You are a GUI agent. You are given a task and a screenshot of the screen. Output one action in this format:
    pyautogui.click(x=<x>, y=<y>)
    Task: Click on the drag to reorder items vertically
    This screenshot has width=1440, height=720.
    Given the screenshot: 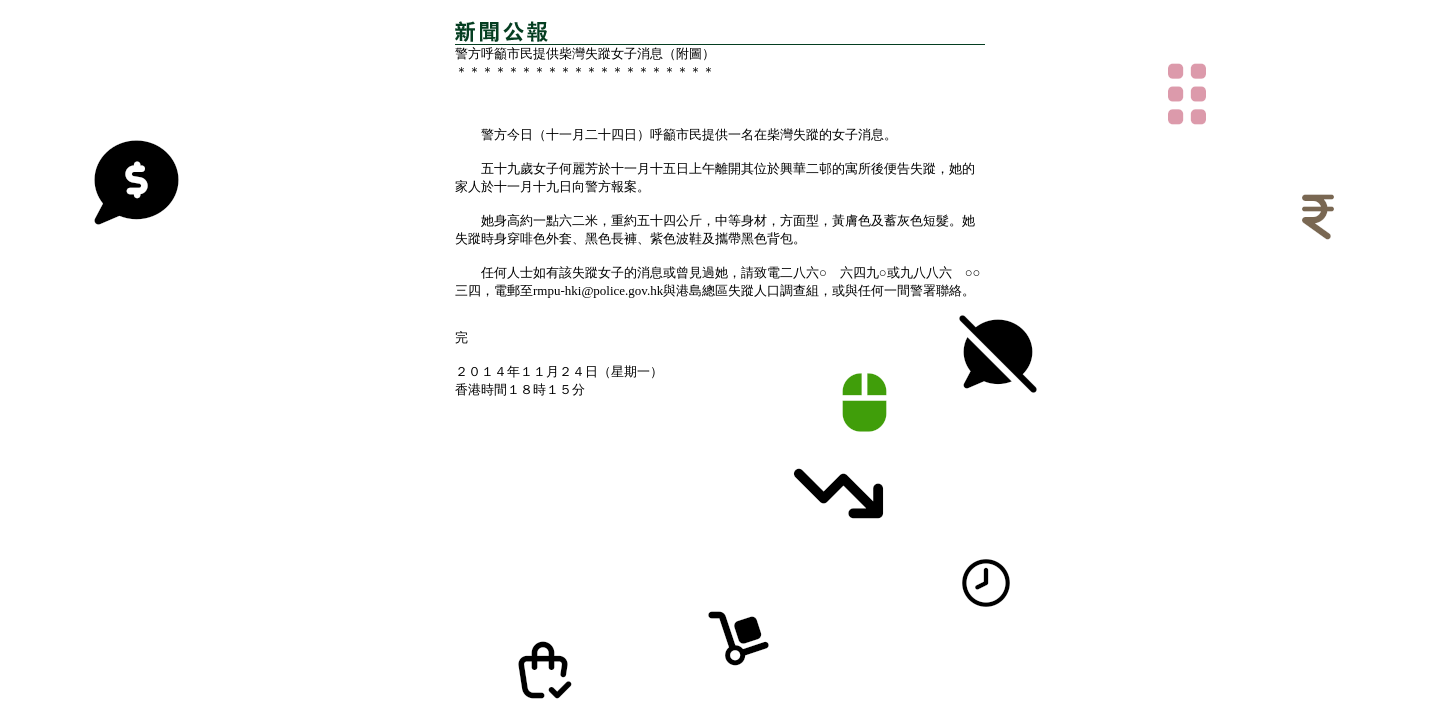 What is the action you would take?
    pyautogui.click(x=1187, y=94)
    